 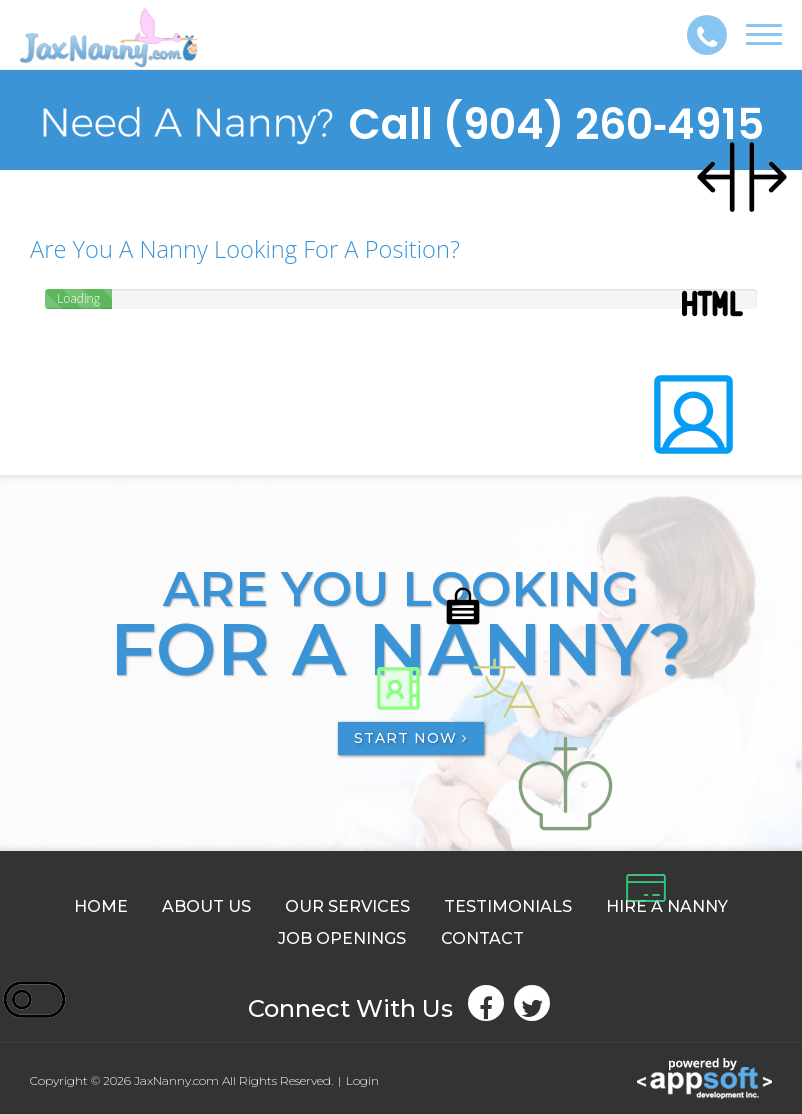 I want to click on manage payment methods, so click(x=646, y=888).